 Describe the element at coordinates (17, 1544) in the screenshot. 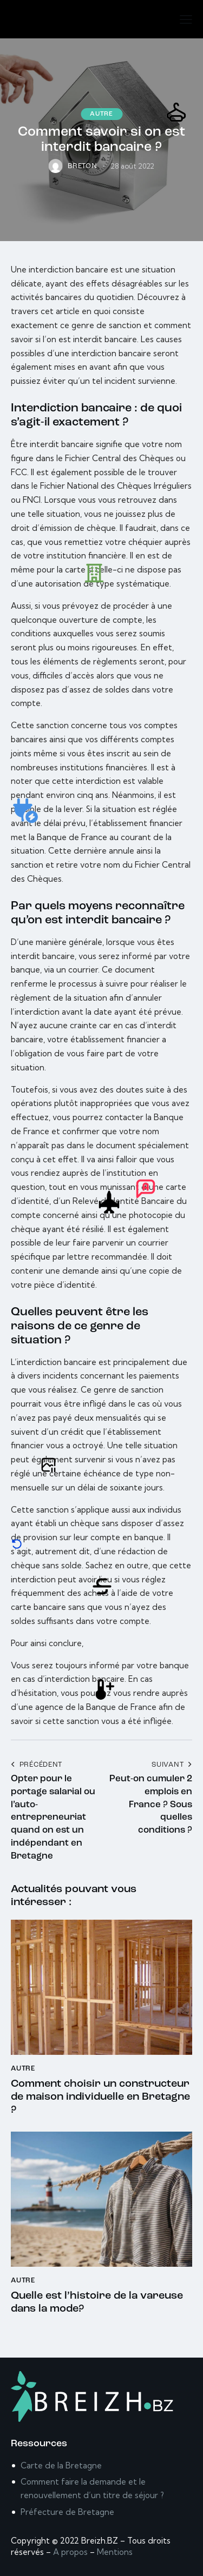

I see `undo last action` at that location.